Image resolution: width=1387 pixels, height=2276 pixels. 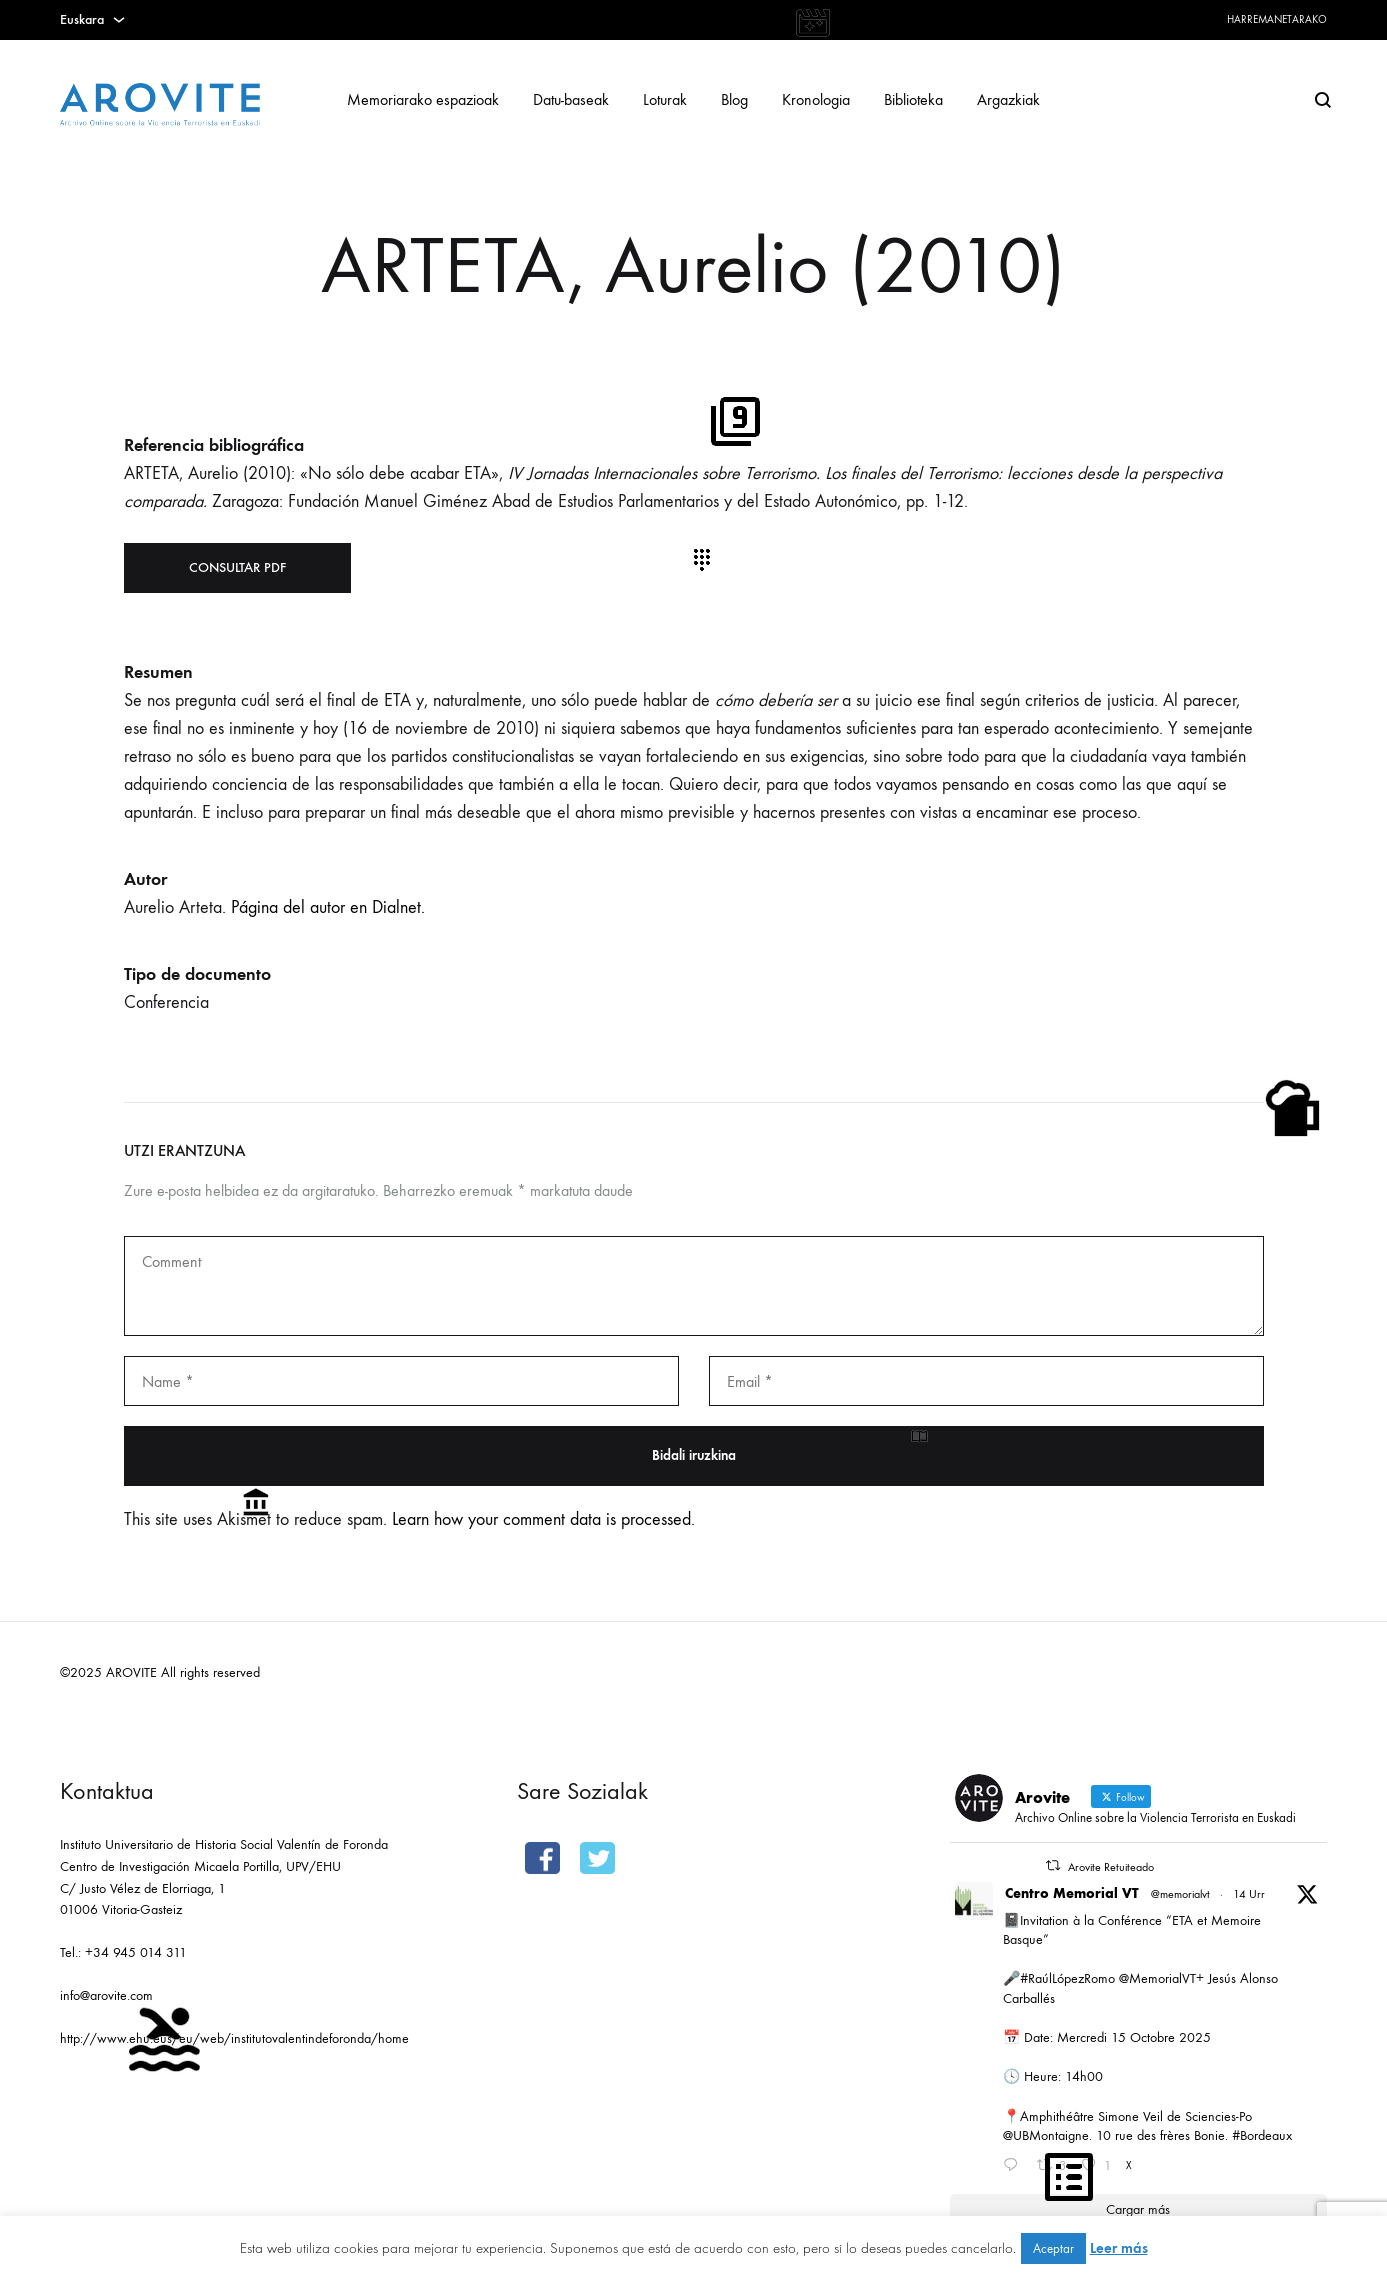 What do you see at coordinates (1069, 2177) in the screenshot?
I see `view list details or items` at bounding box center [1069, 2177].